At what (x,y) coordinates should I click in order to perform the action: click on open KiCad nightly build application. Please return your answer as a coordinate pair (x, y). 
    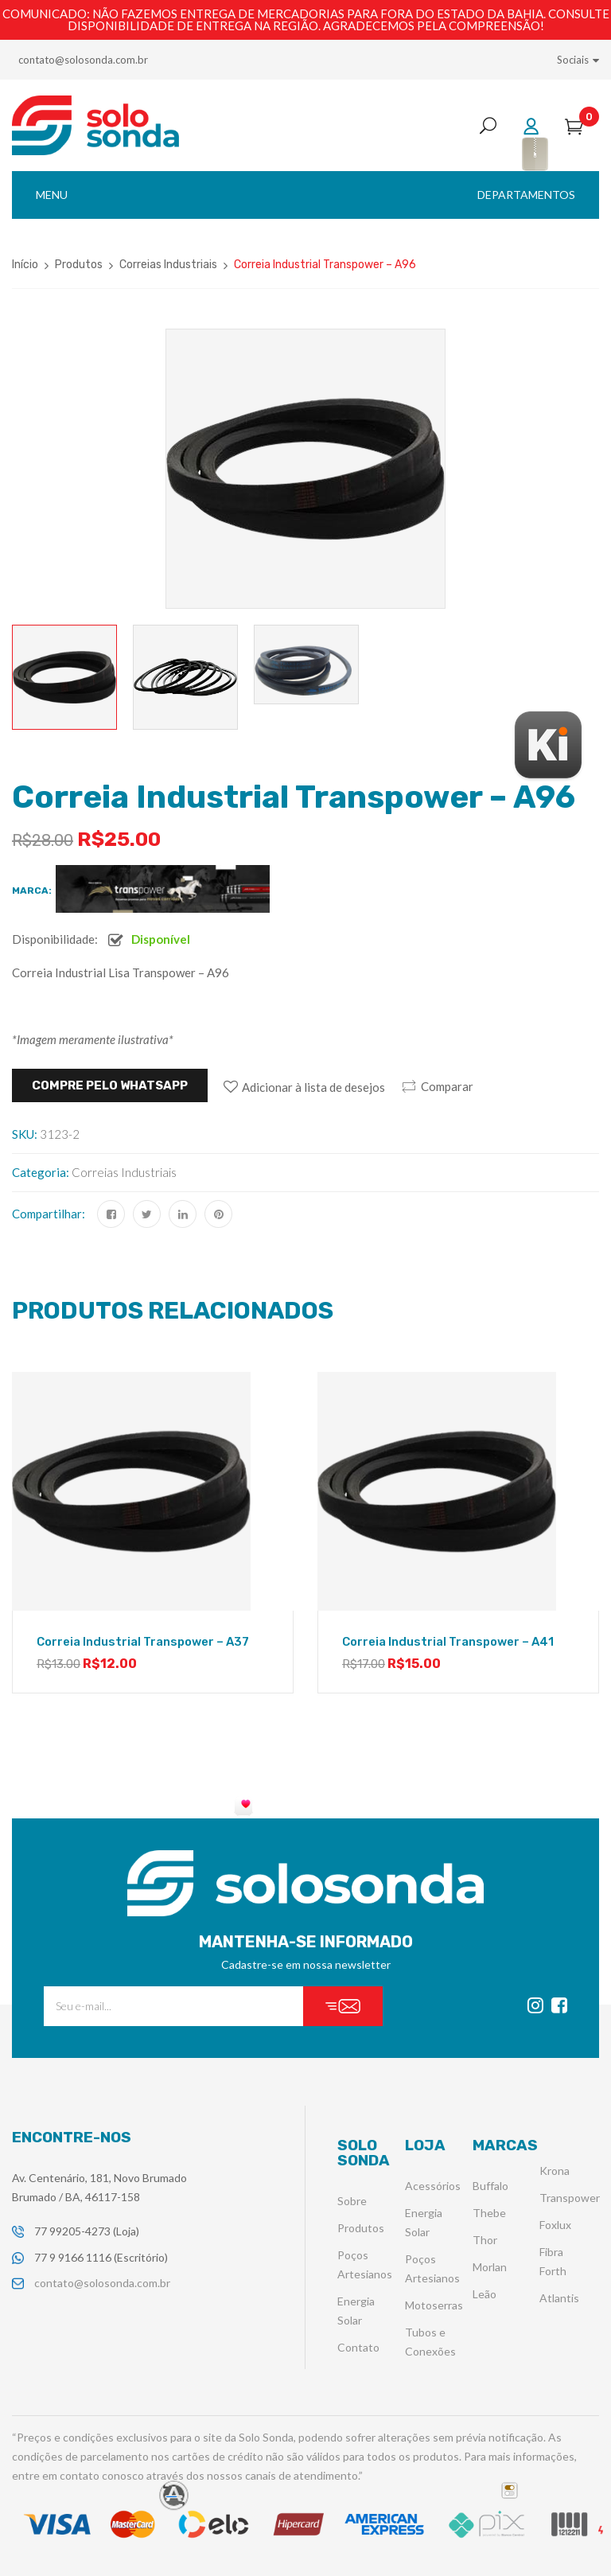
    Looking at the image, I should click on (548, 745).